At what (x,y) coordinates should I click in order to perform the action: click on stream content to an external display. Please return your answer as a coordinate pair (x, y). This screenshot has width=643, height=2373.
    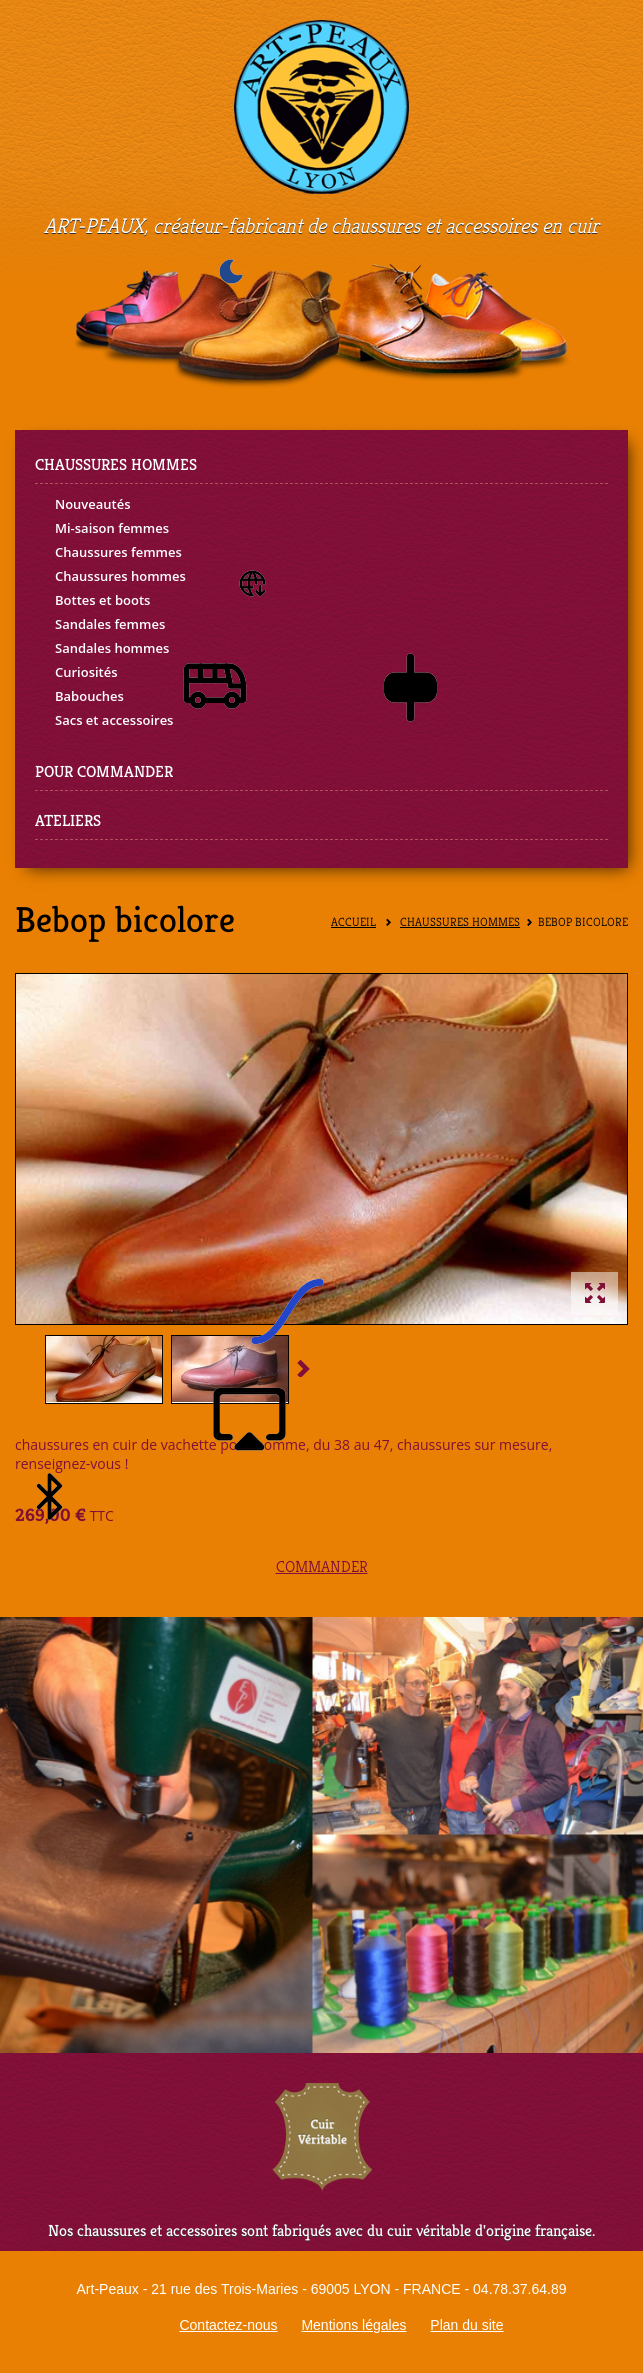
    Looking at the image, I should click on (249, 1417).